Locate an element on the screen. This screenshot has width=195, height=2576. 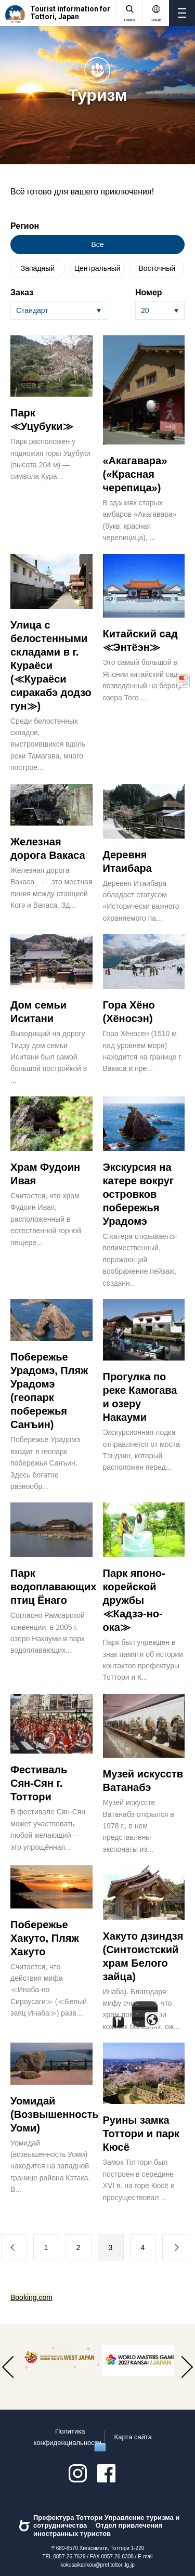
launch The Long Dark game is located at coordinates (118, 2022).